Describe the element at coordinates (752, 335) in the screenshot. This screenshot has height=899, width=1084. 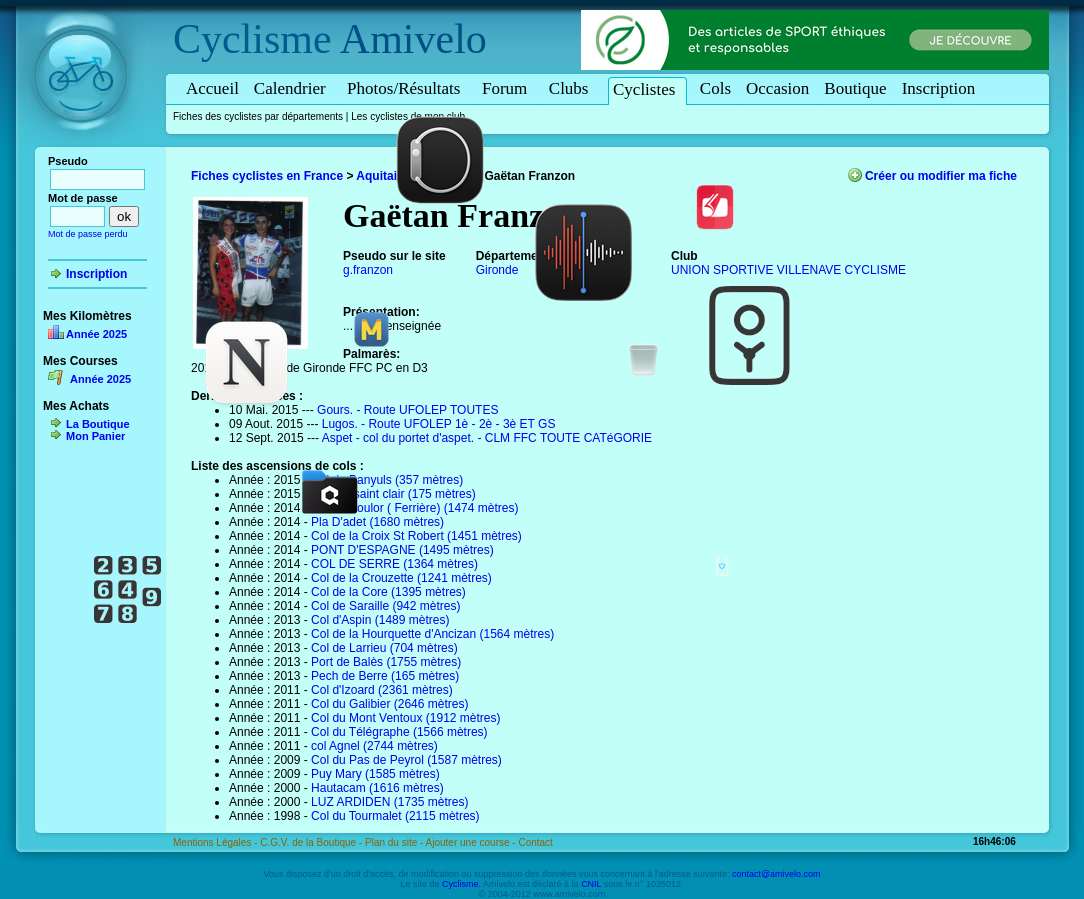
I see `access Time Machine backups` at that location.